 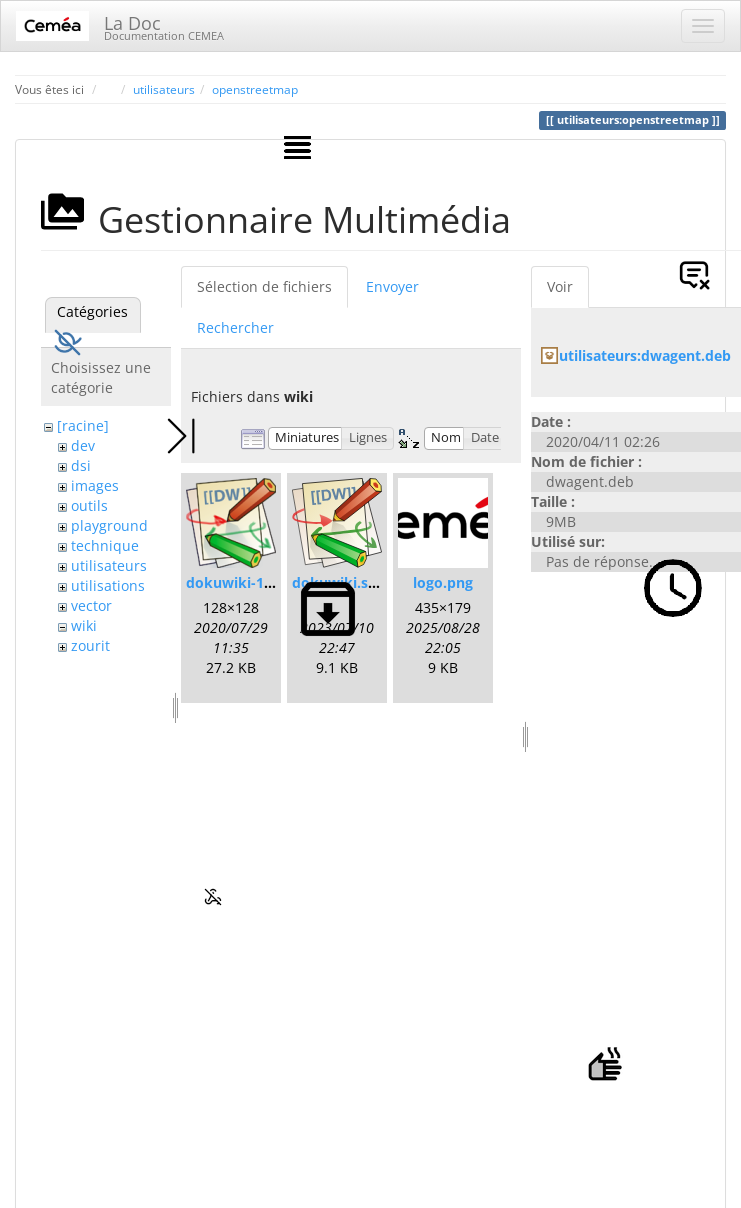 What do you see at coordinates (182, 436) in the screenshot?
I see `skip to the end of a track or playlist` at bounding box center [182, 436].